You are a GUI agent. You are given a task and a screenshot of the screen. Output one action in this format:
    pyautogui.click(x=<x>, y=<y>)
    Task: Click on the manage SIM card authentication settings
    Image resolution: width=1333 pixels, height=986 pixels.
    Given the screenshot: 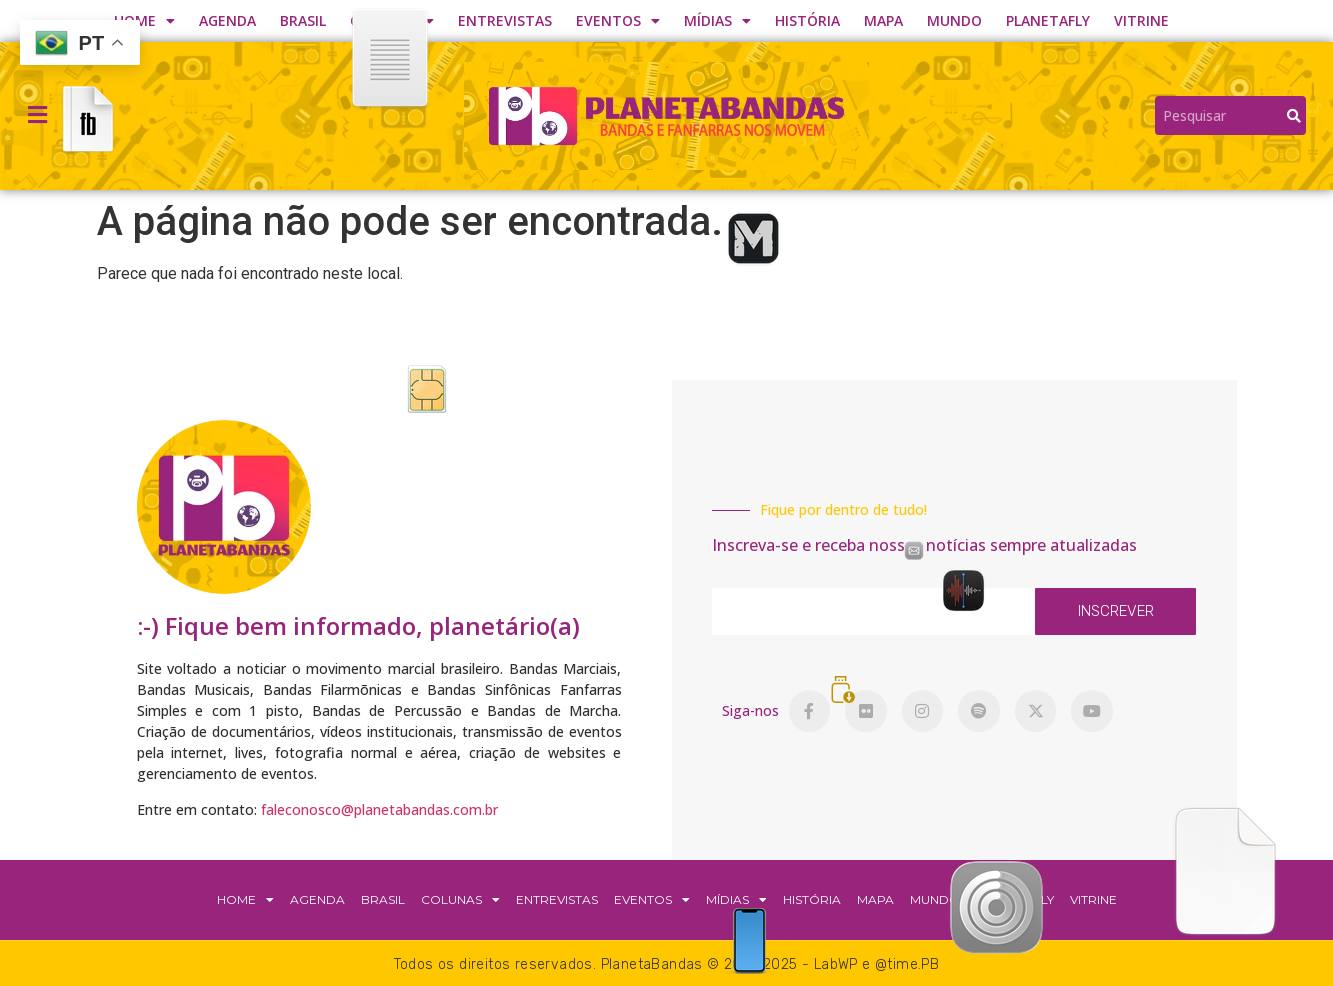 What is the action you would take?
    pyautogui.click(x=427, y=389)
    